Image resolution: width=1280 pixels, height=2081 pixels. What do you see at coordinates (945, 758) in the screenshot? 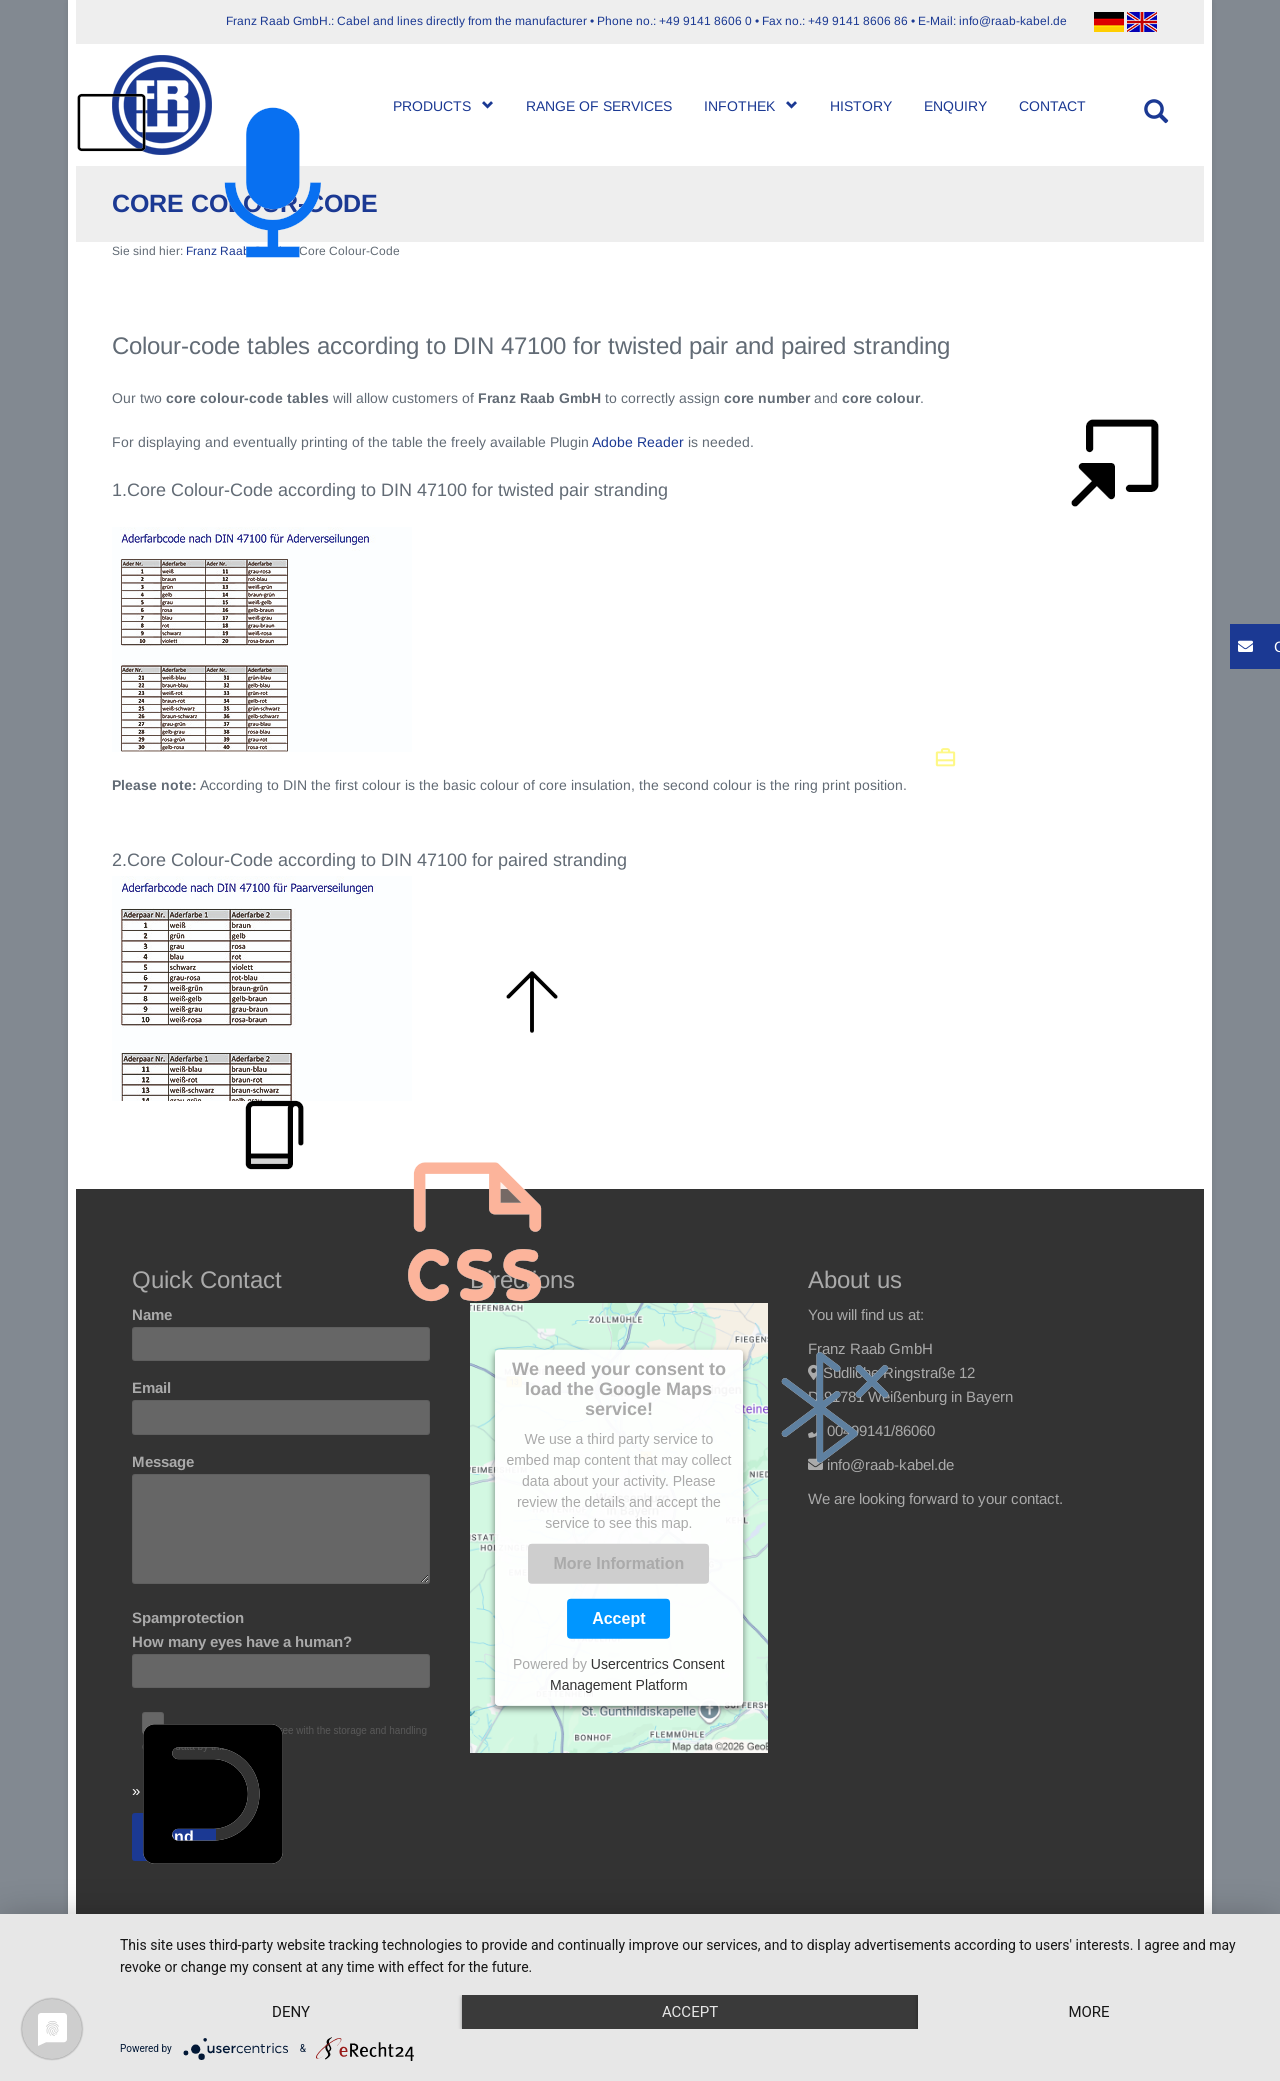
I see `access travel or trip planning features` at bounding box center [945, 758].